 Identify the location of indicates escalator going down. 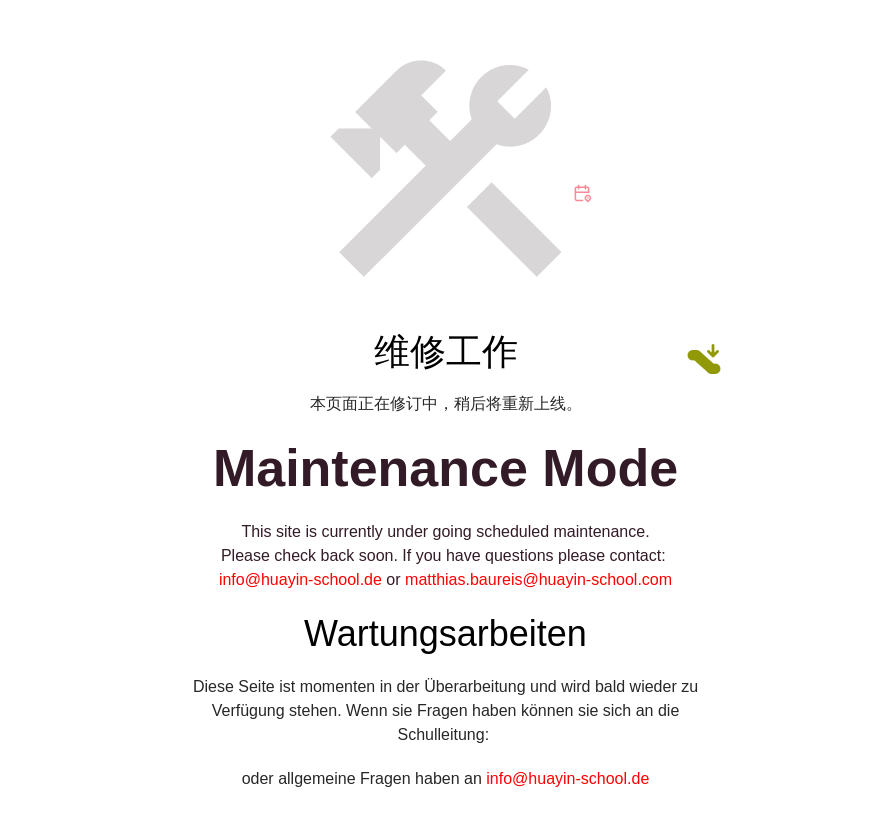
(704, 359).